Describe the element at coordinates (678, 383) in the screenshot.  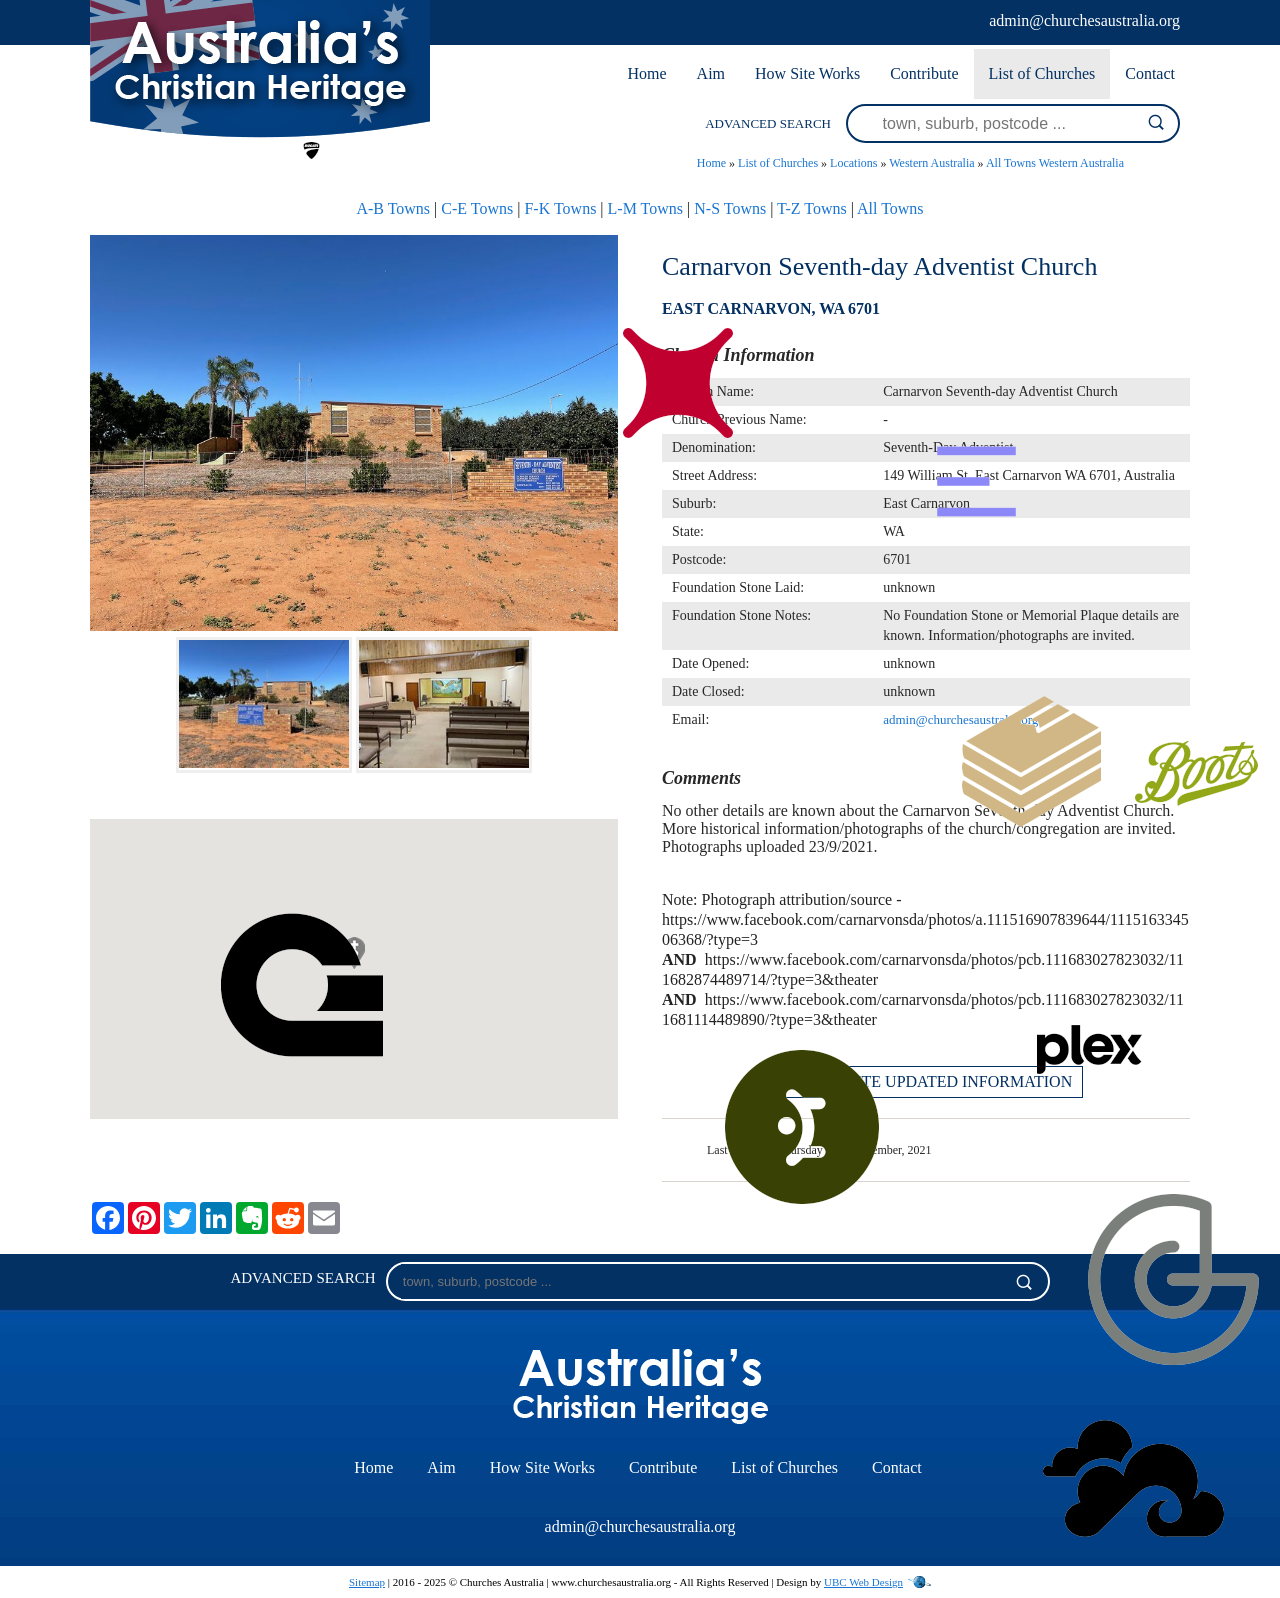
I see `nextra documentation framework logo` at that location.